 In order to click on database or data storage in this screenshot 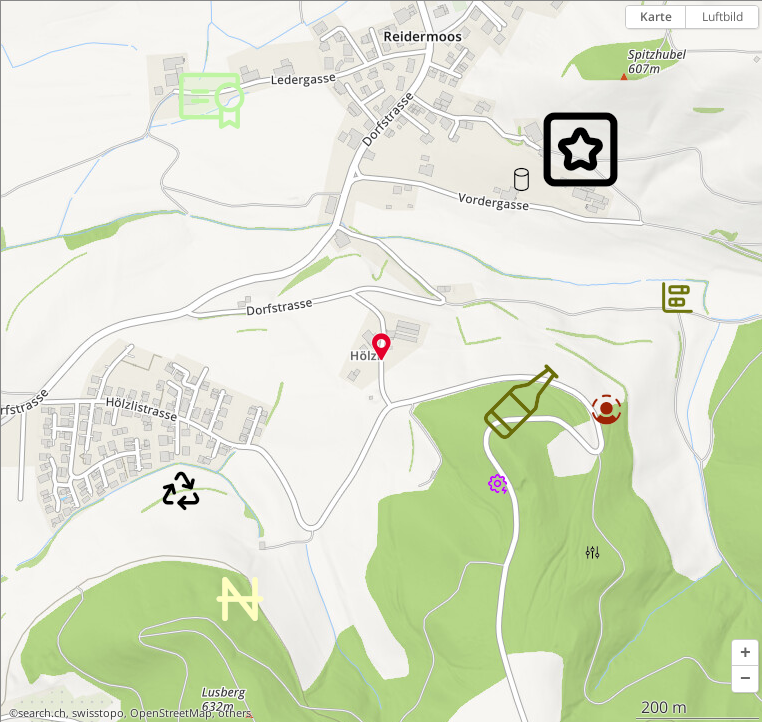, I will do `click(521, 179)`.